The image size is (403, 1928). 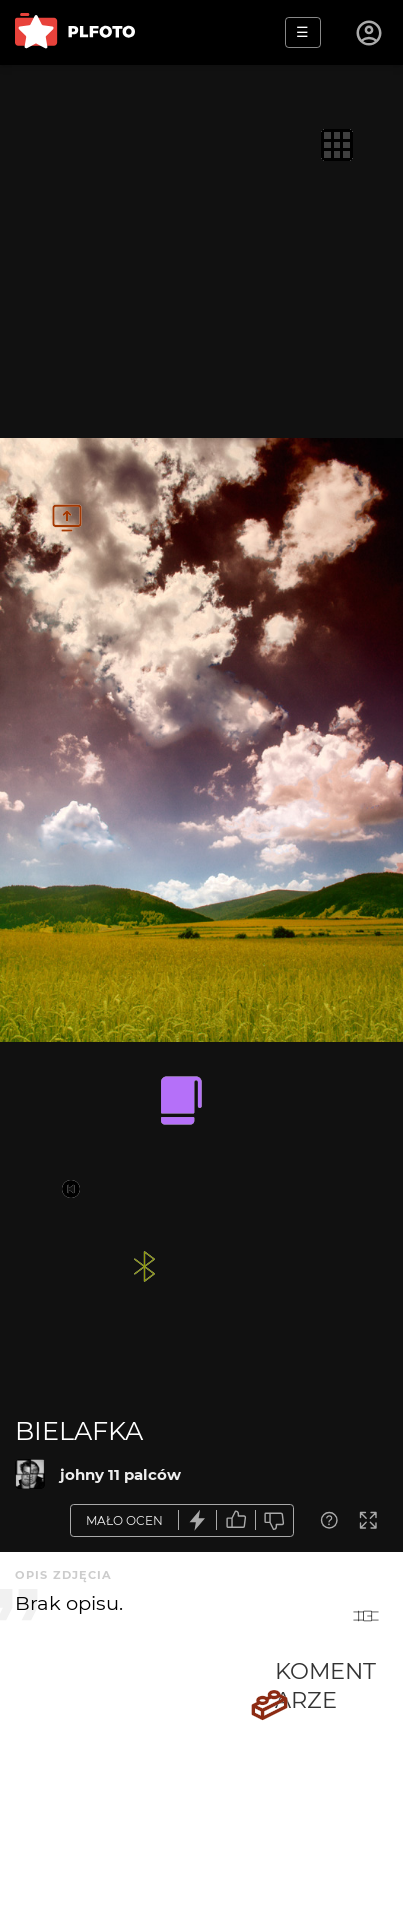 I want to click on towel or linen amenity indicator, so click(x=179, y=1100).